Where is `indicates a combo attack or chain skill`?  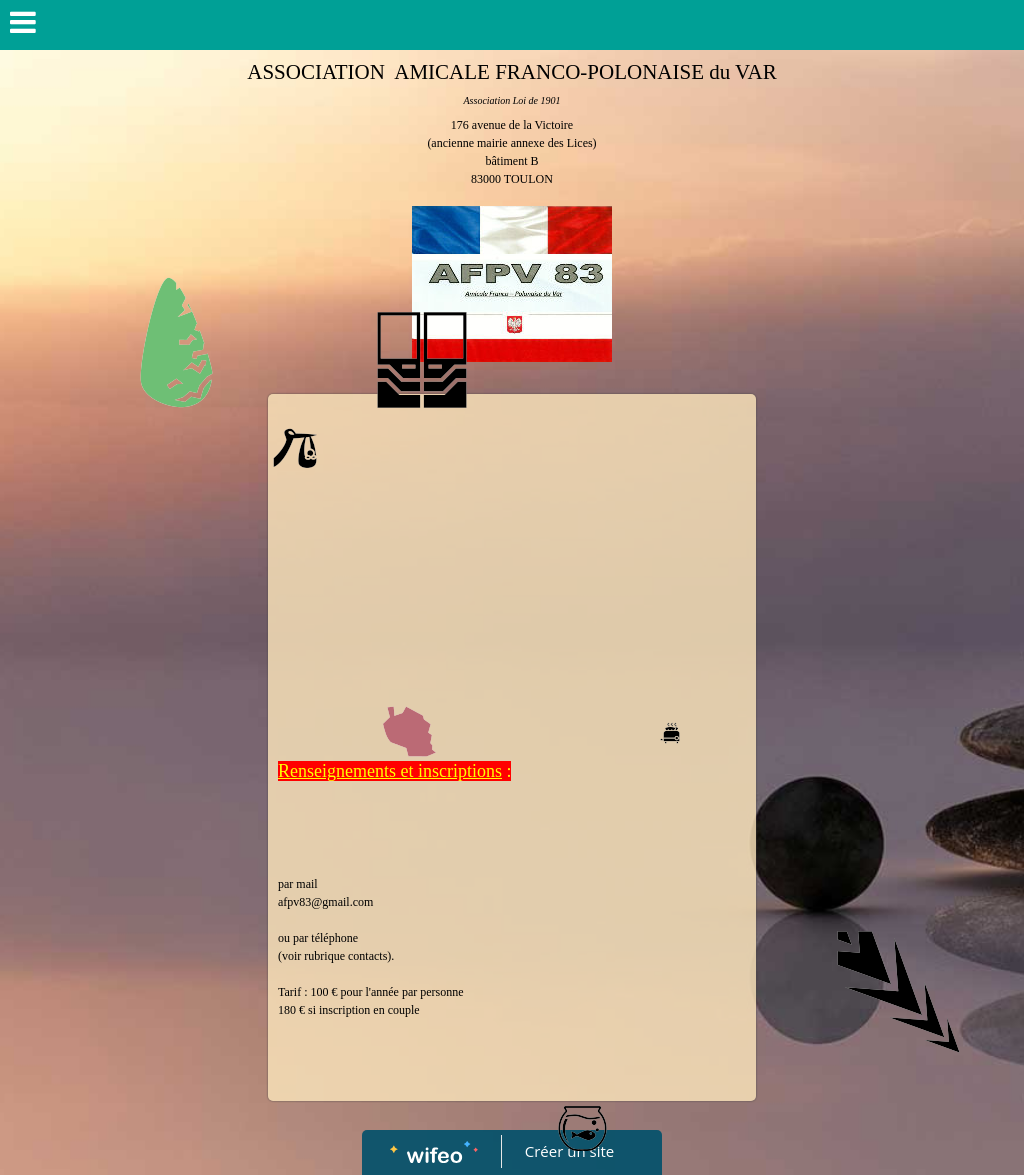 indicates a combo attack or chain skill is located at coordinates (899, 992).